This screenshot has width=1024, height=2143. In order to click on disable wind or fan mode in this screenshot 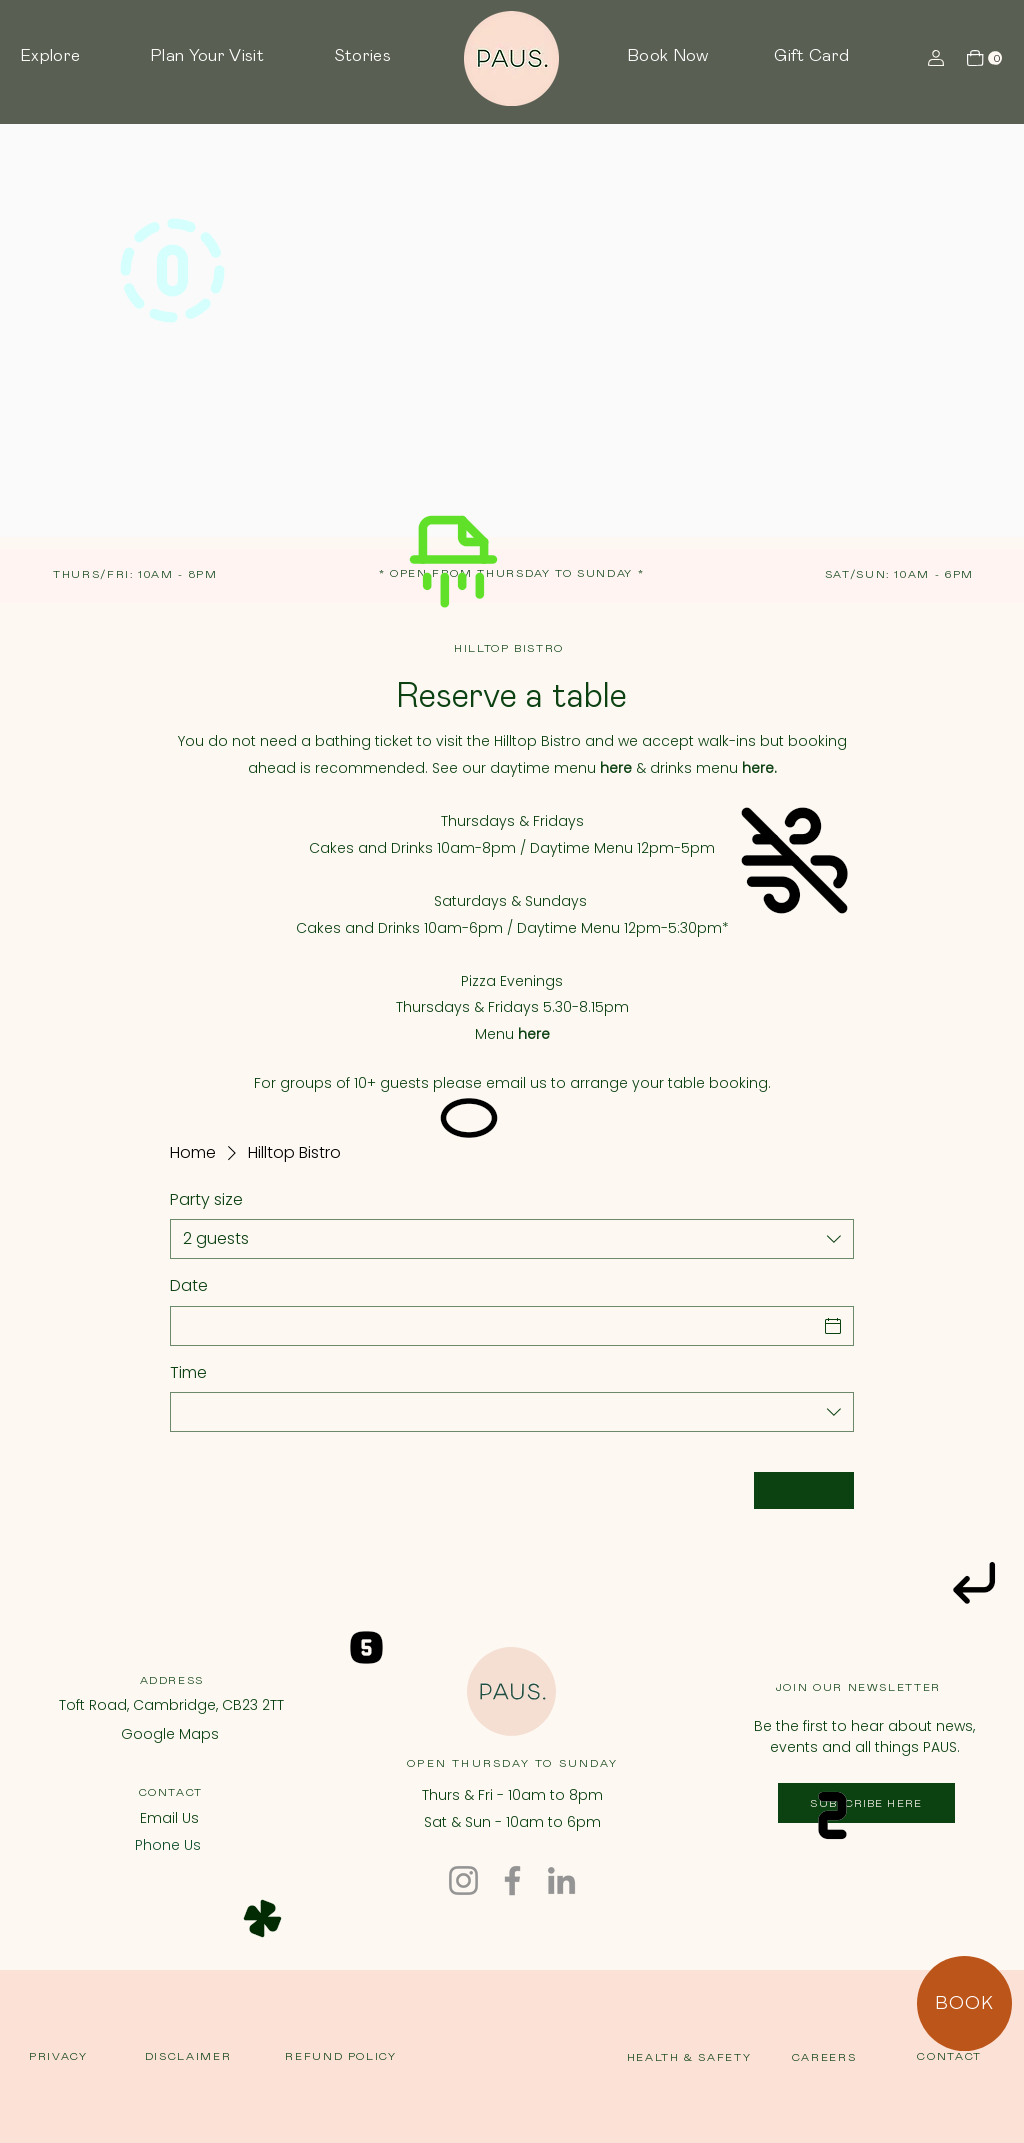, I will do `click(794, 860)`.